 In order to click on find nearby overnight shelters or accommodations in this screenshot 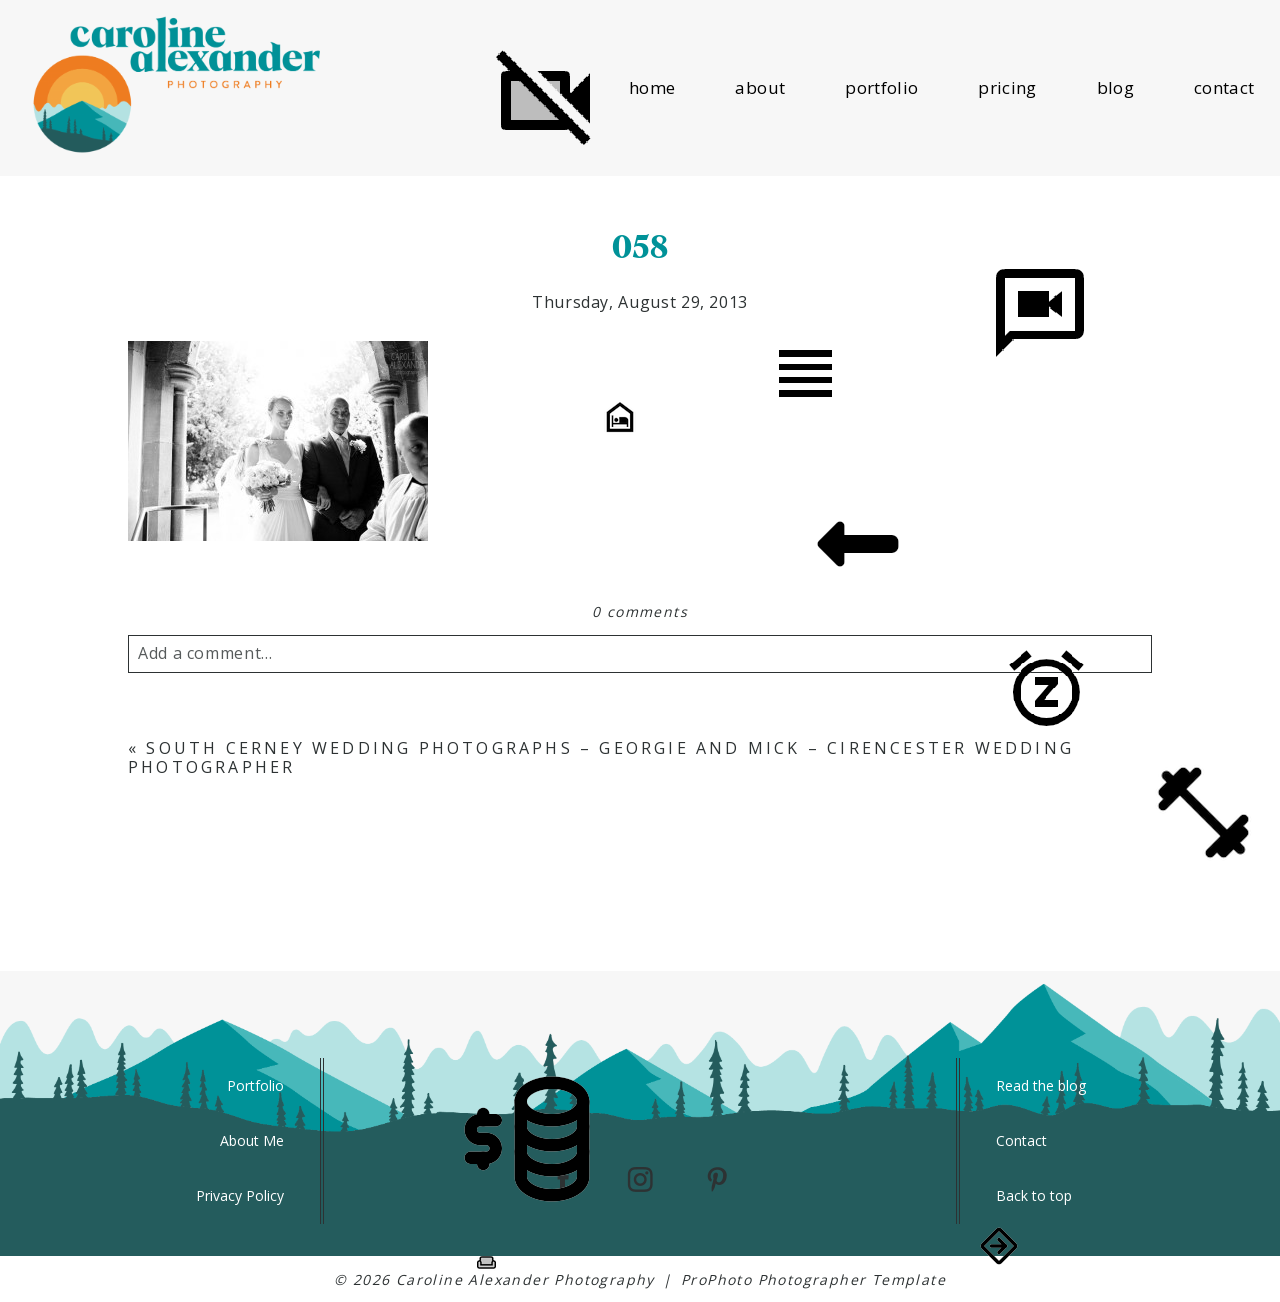, I will do `click(620, 417)`.